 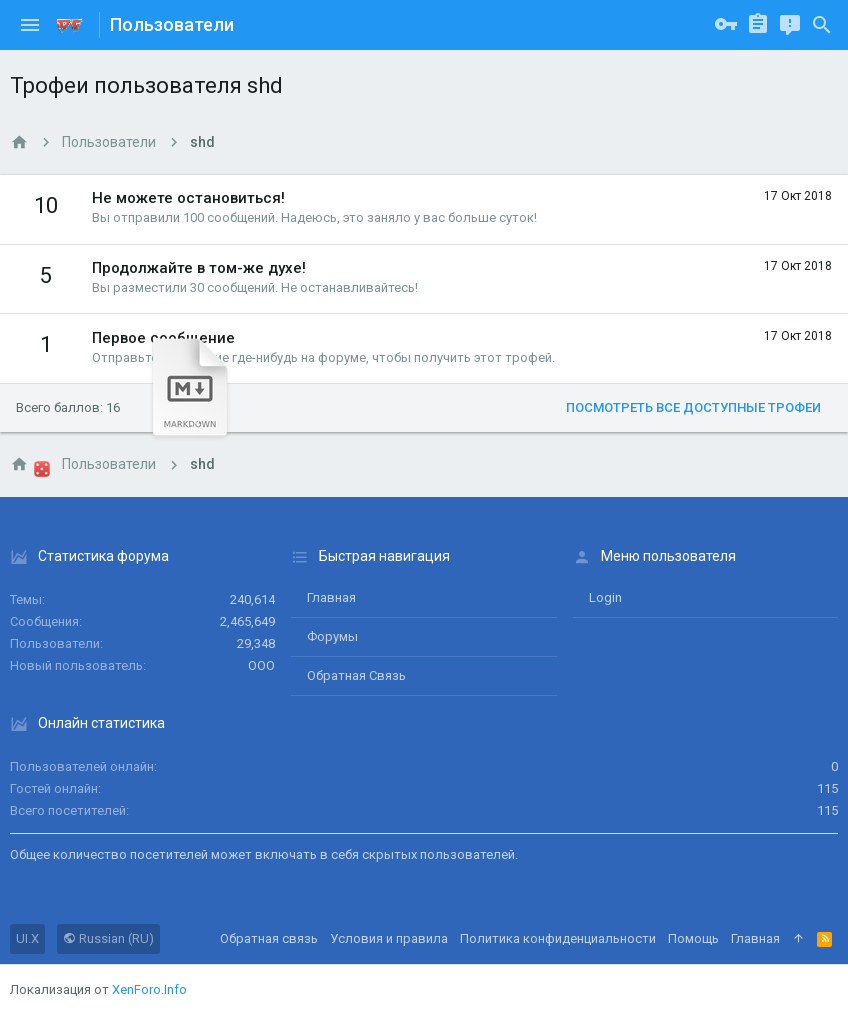 What do you see at coordinates (190, 389) in the screenshot?
I see `a markdown text file` at bounding box center [190, 389].